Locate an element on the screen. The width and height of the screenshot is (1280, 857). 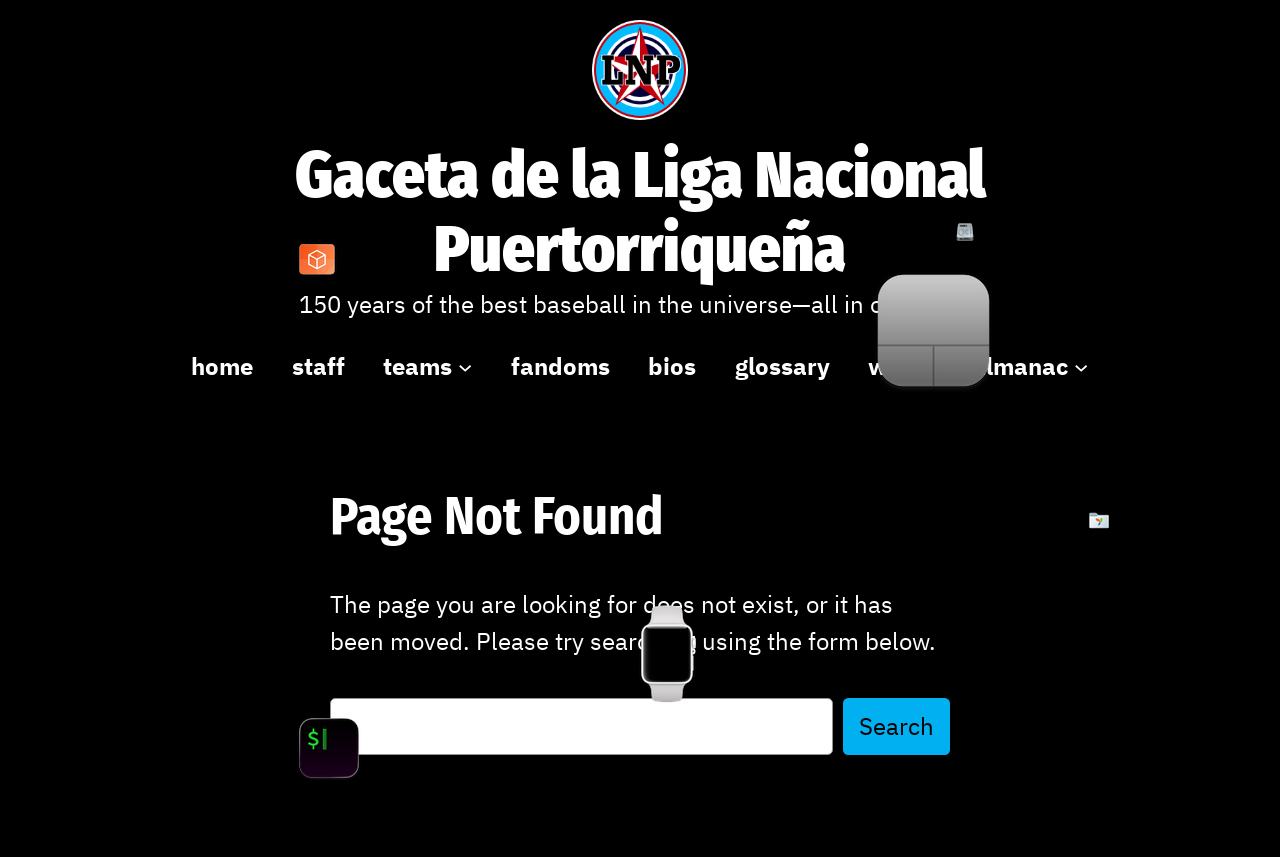
touchpad or trackpad input device settings is located at coordinates (933, 330).